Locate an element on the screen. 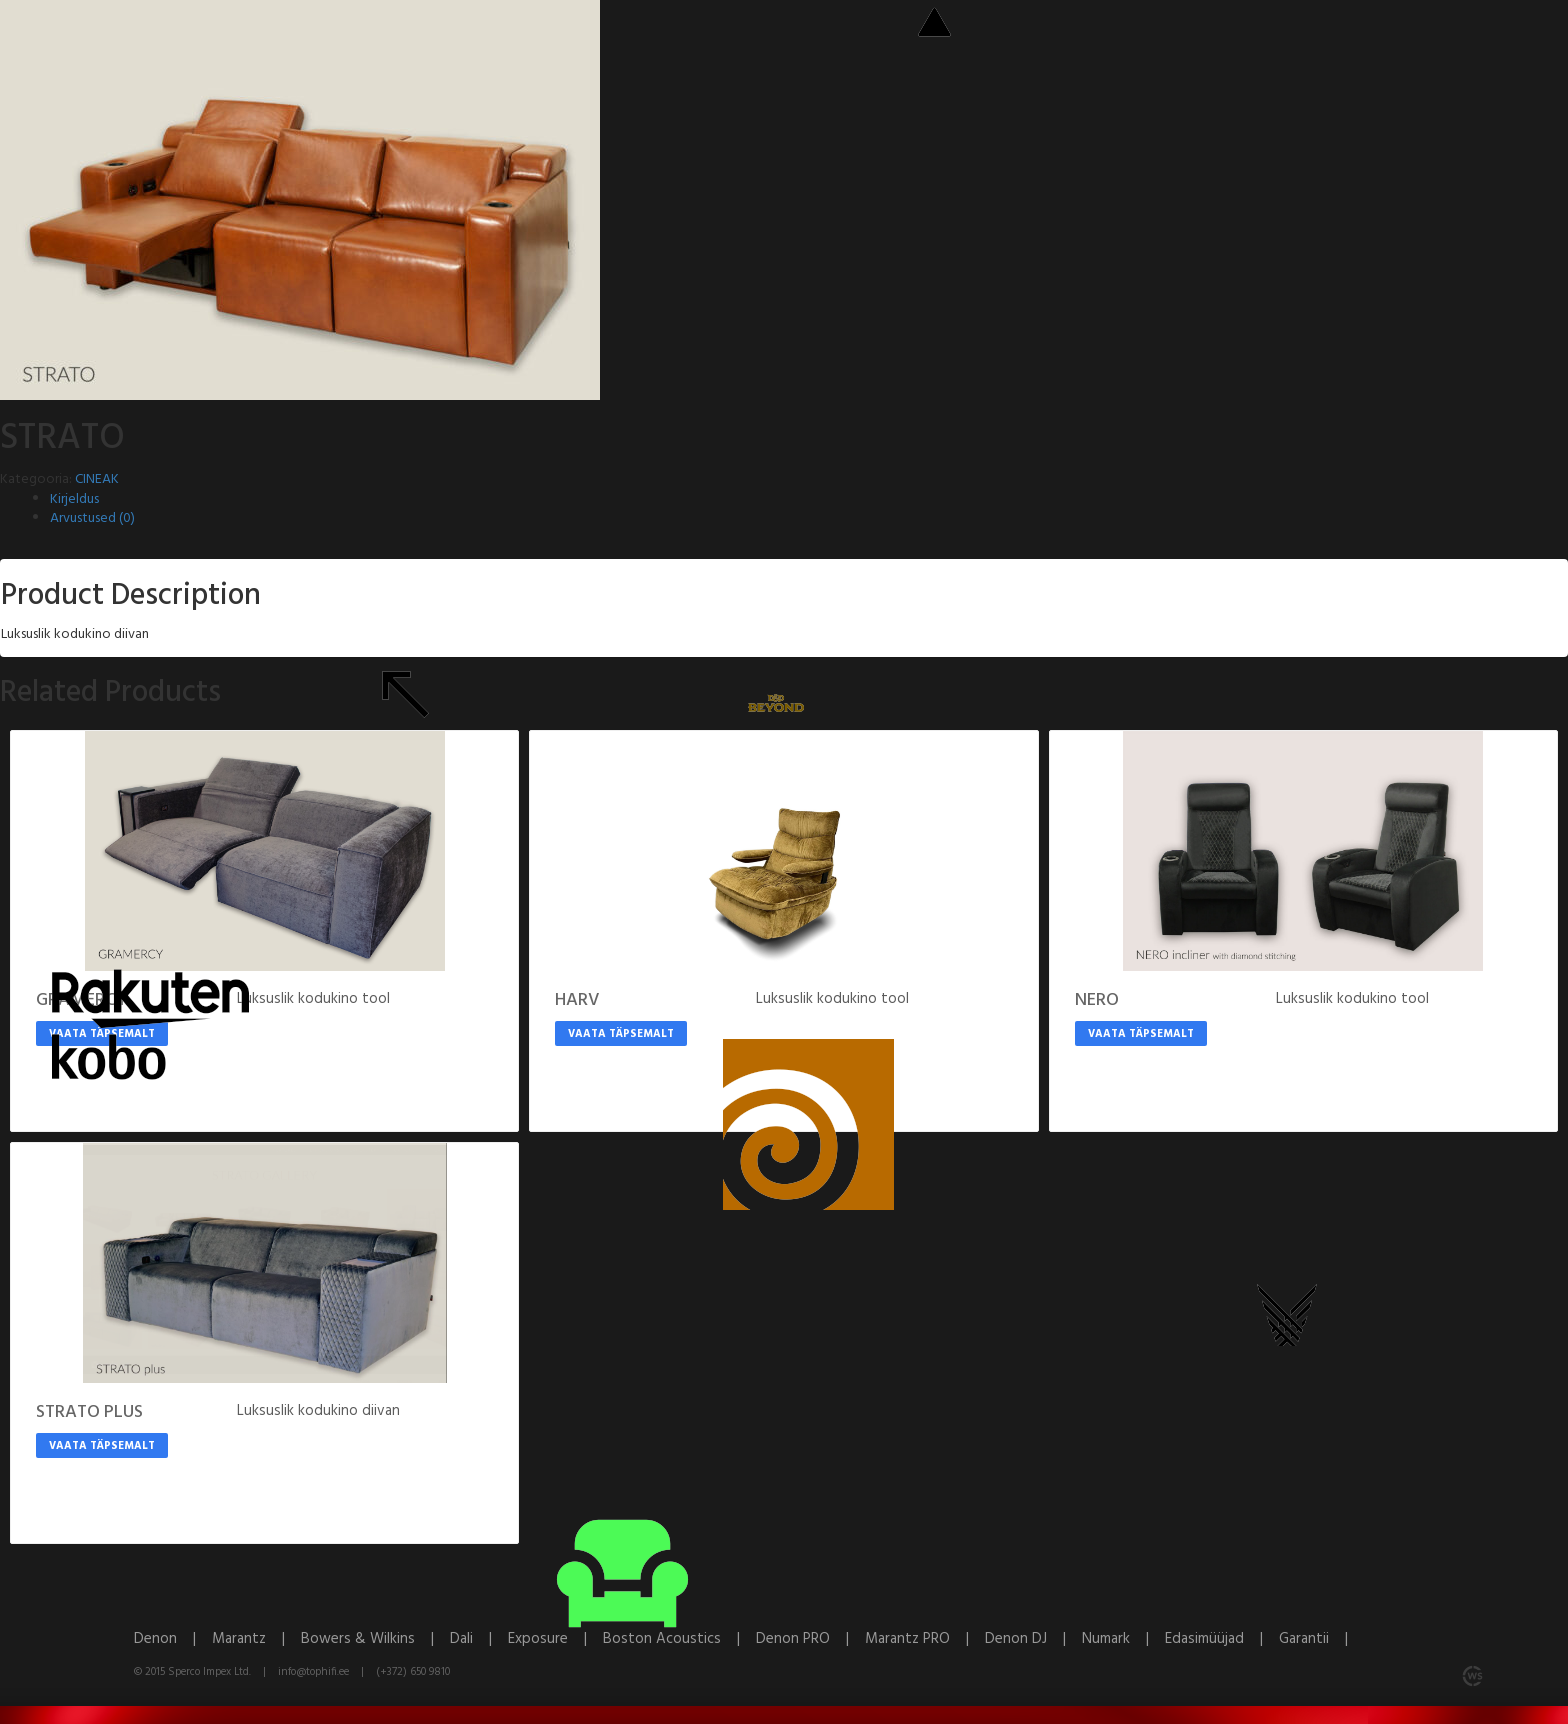 The width and height of the screenshot is (1568, 1724). the game awards official logo is located at coordinates (1287, 1315).